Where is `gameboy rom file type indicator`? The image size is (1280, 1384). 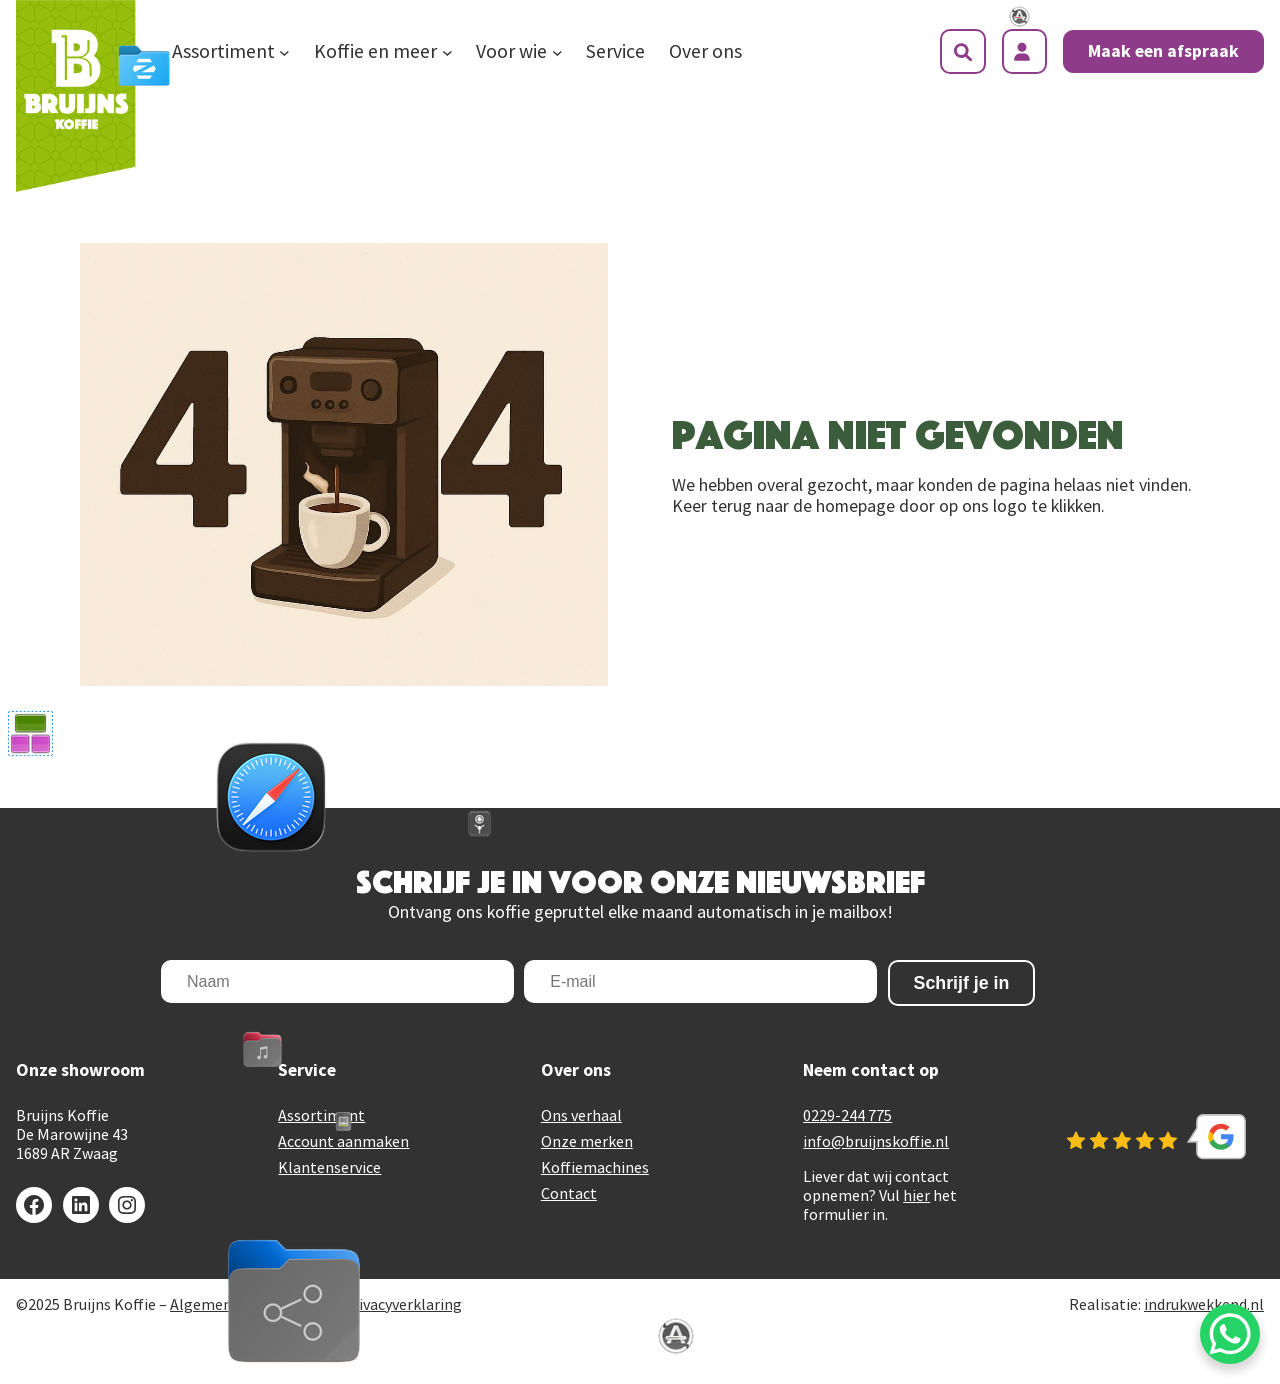 gameboy rom file type indicator is located at coordinates (343, 1121).